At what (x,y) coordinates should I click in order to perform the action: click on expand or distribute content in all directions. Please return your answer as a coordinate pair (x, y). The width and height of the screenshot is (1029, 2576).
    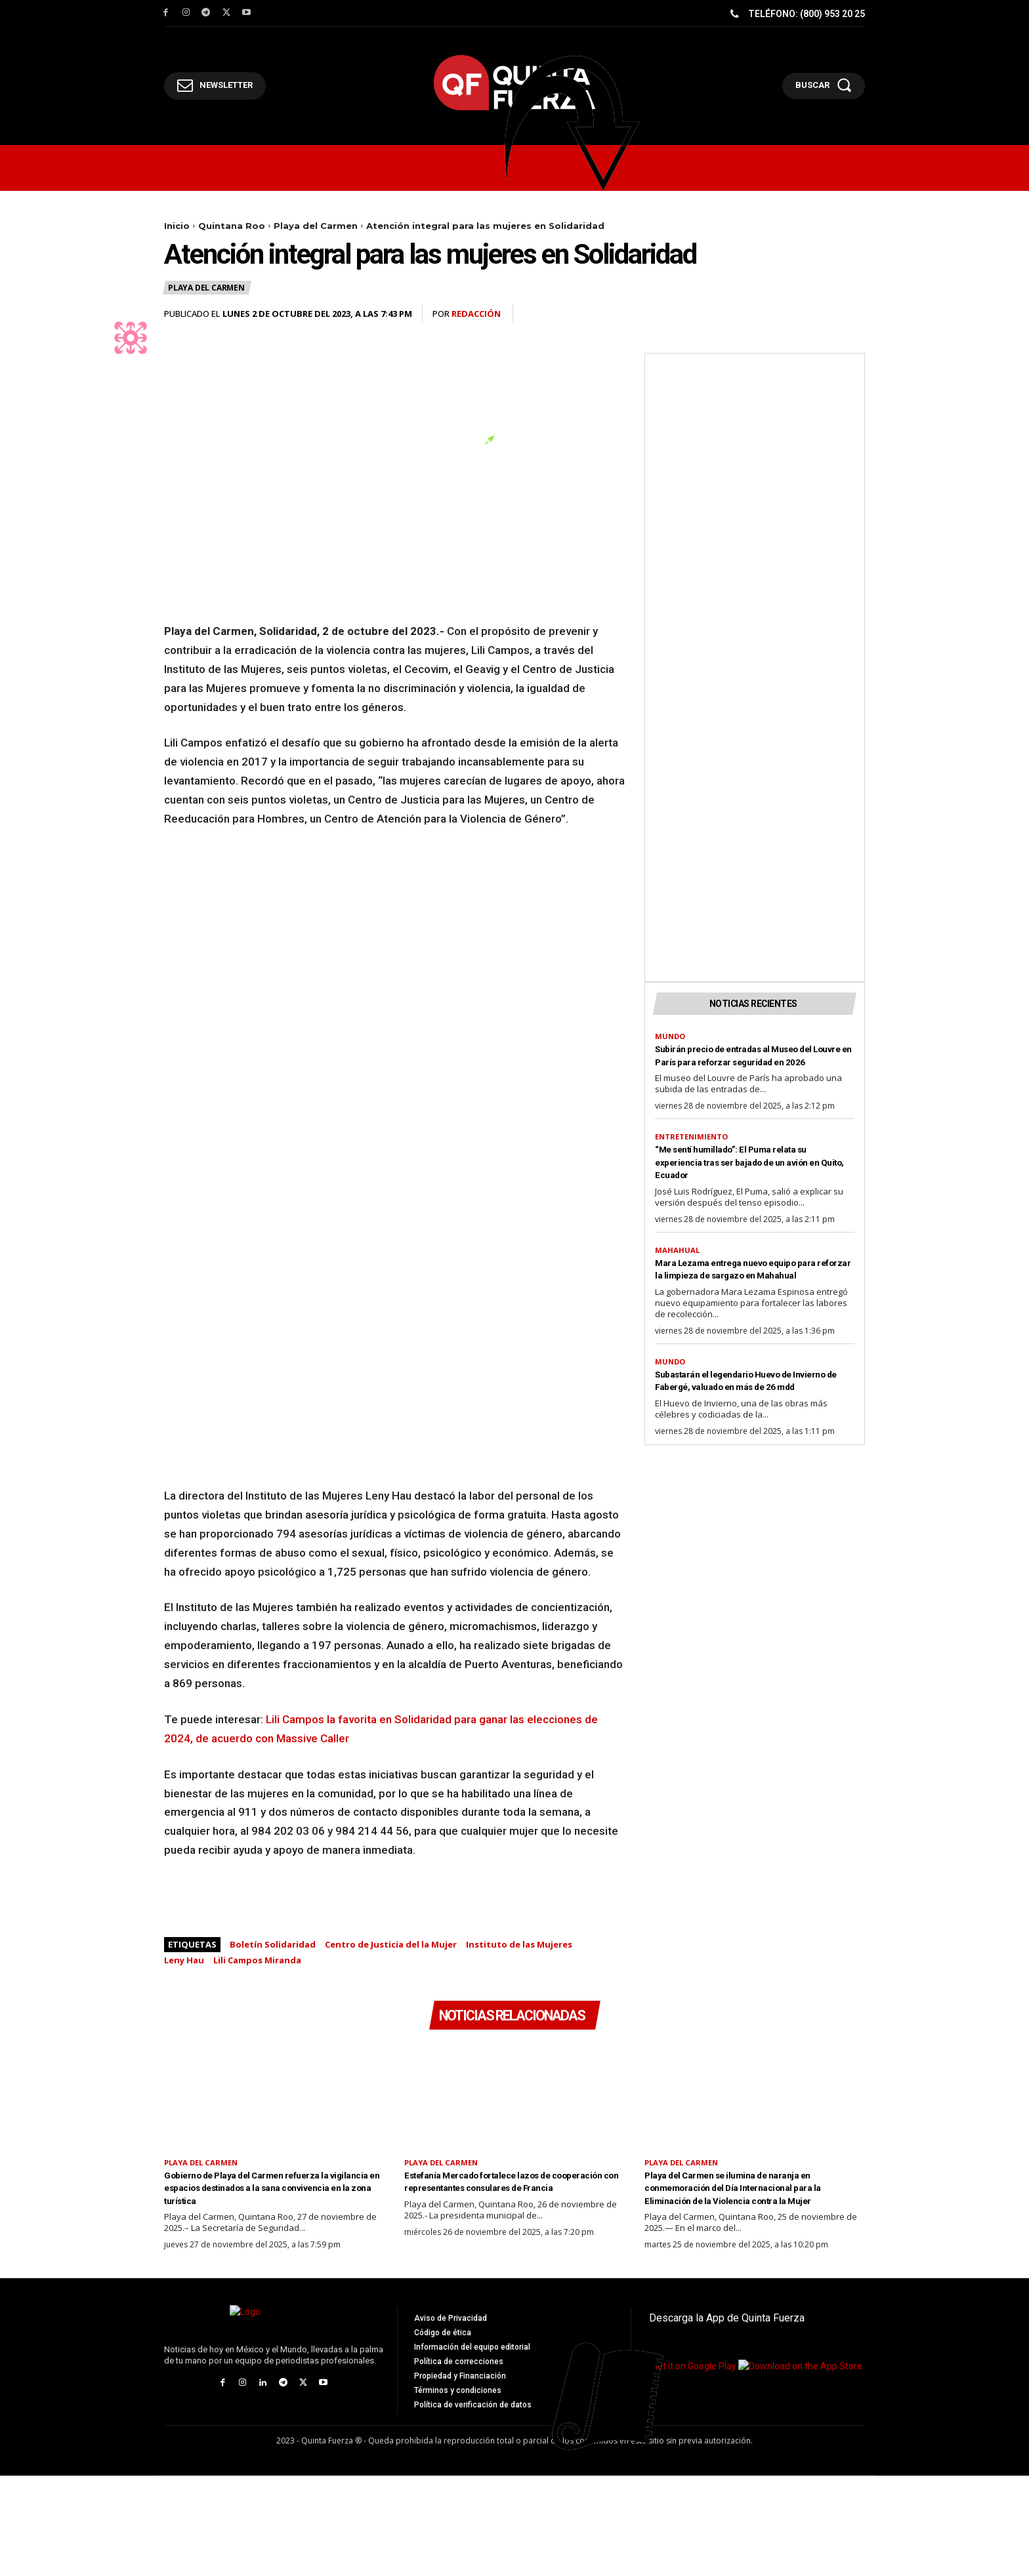
    Looking at the image, I should click on (131, 338).